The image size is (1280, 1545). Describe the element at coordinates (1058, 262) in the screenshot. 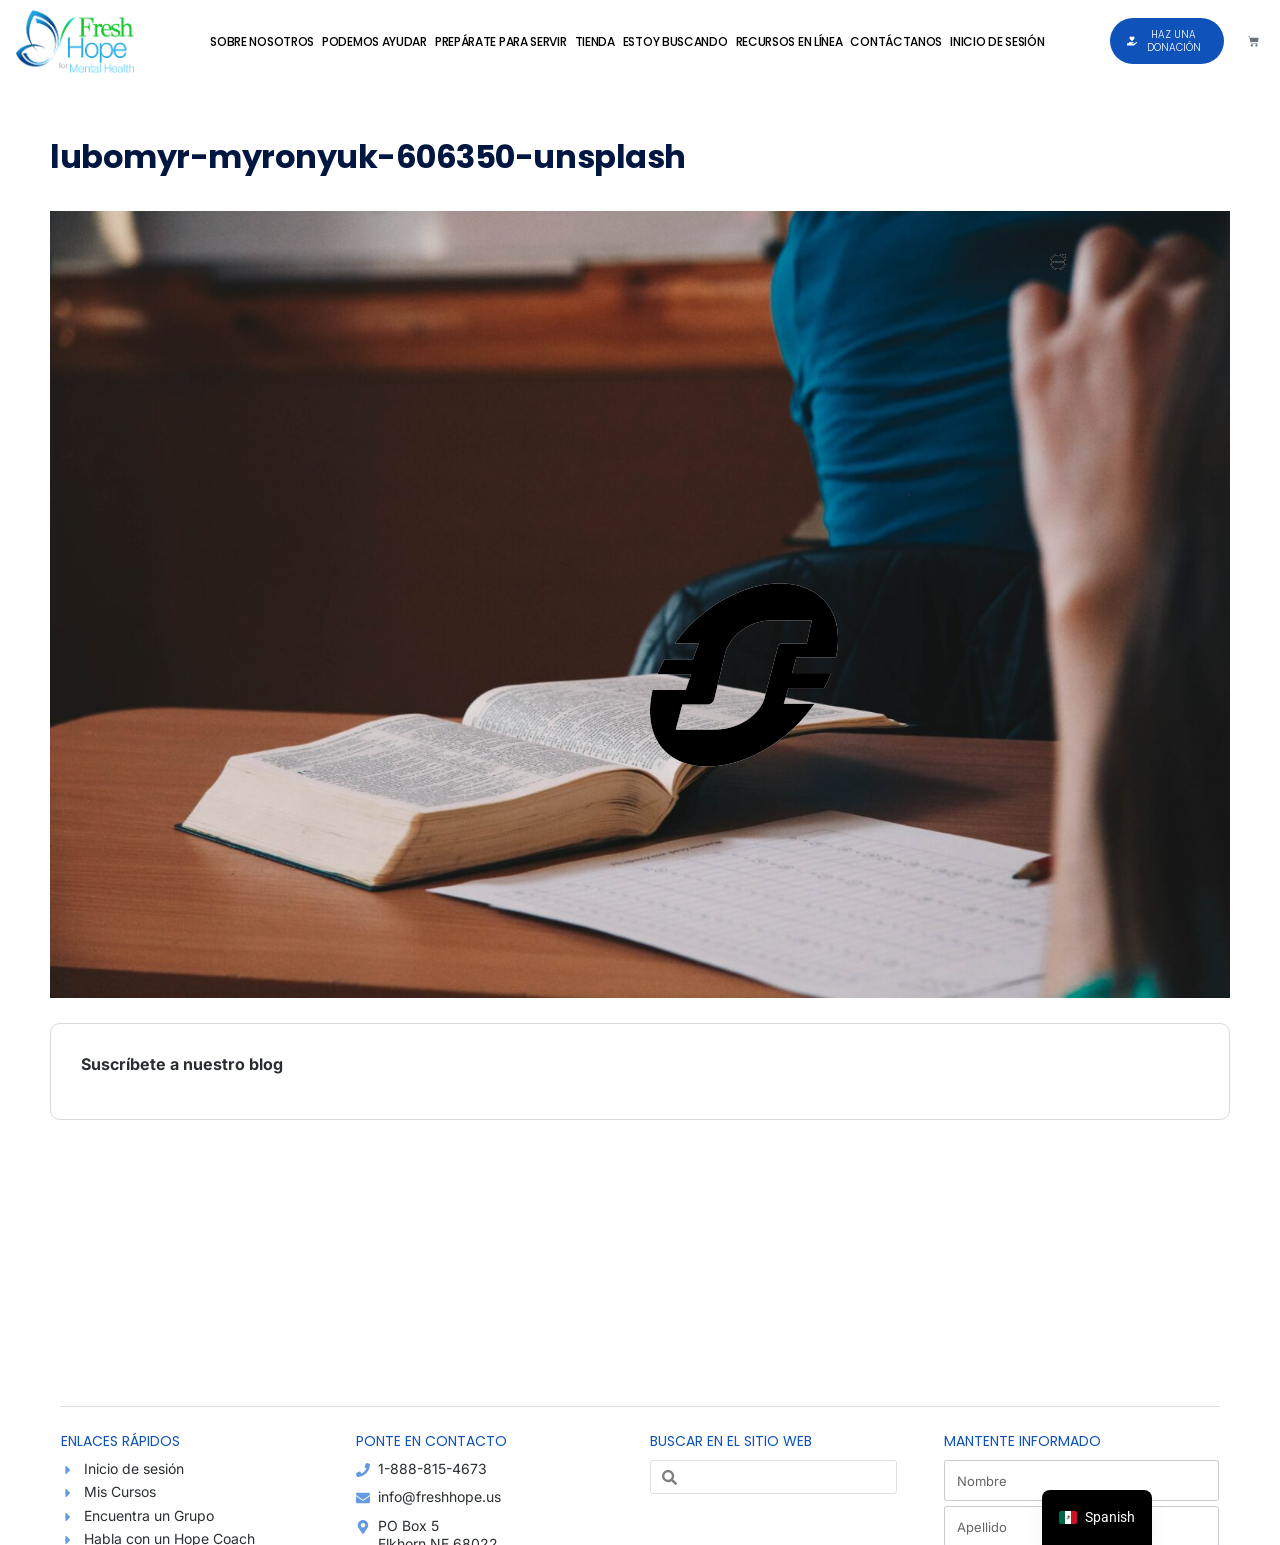

I see `Volvo brand logo` at that location.